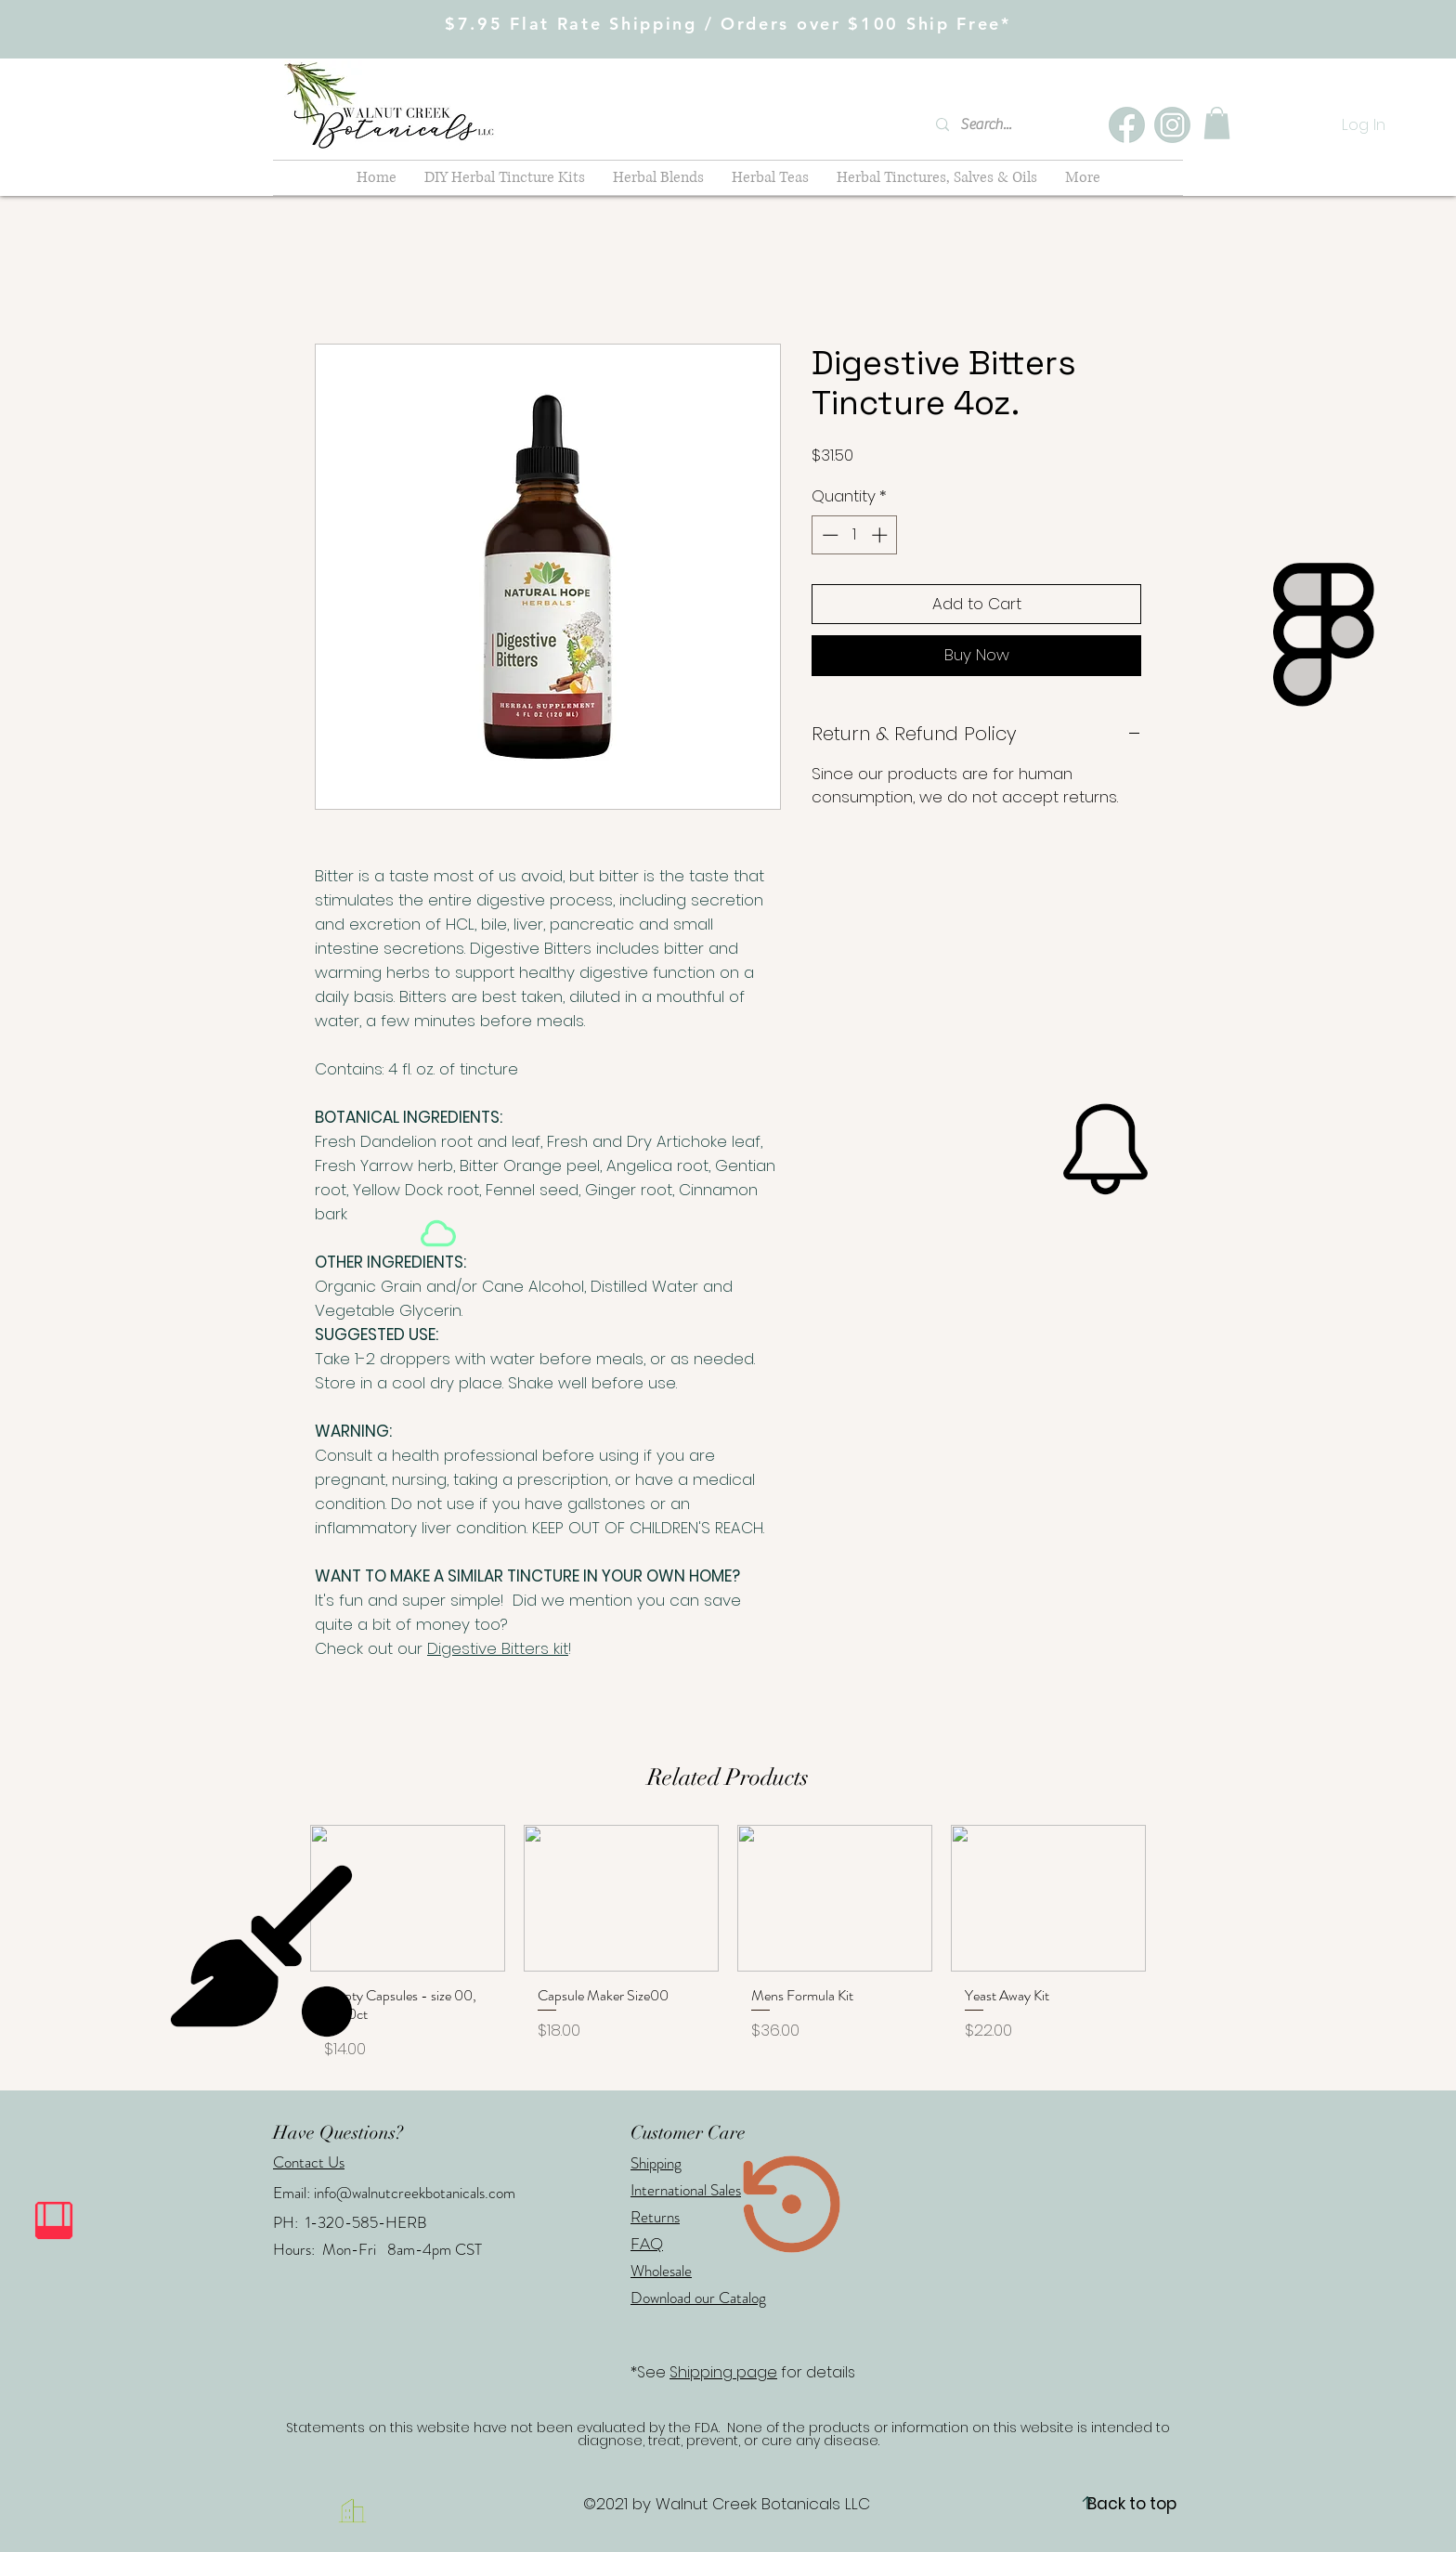 The height and width of the screenshot is (2552, 1456). I want to click on restore to a previous state, so click(791, 2204).